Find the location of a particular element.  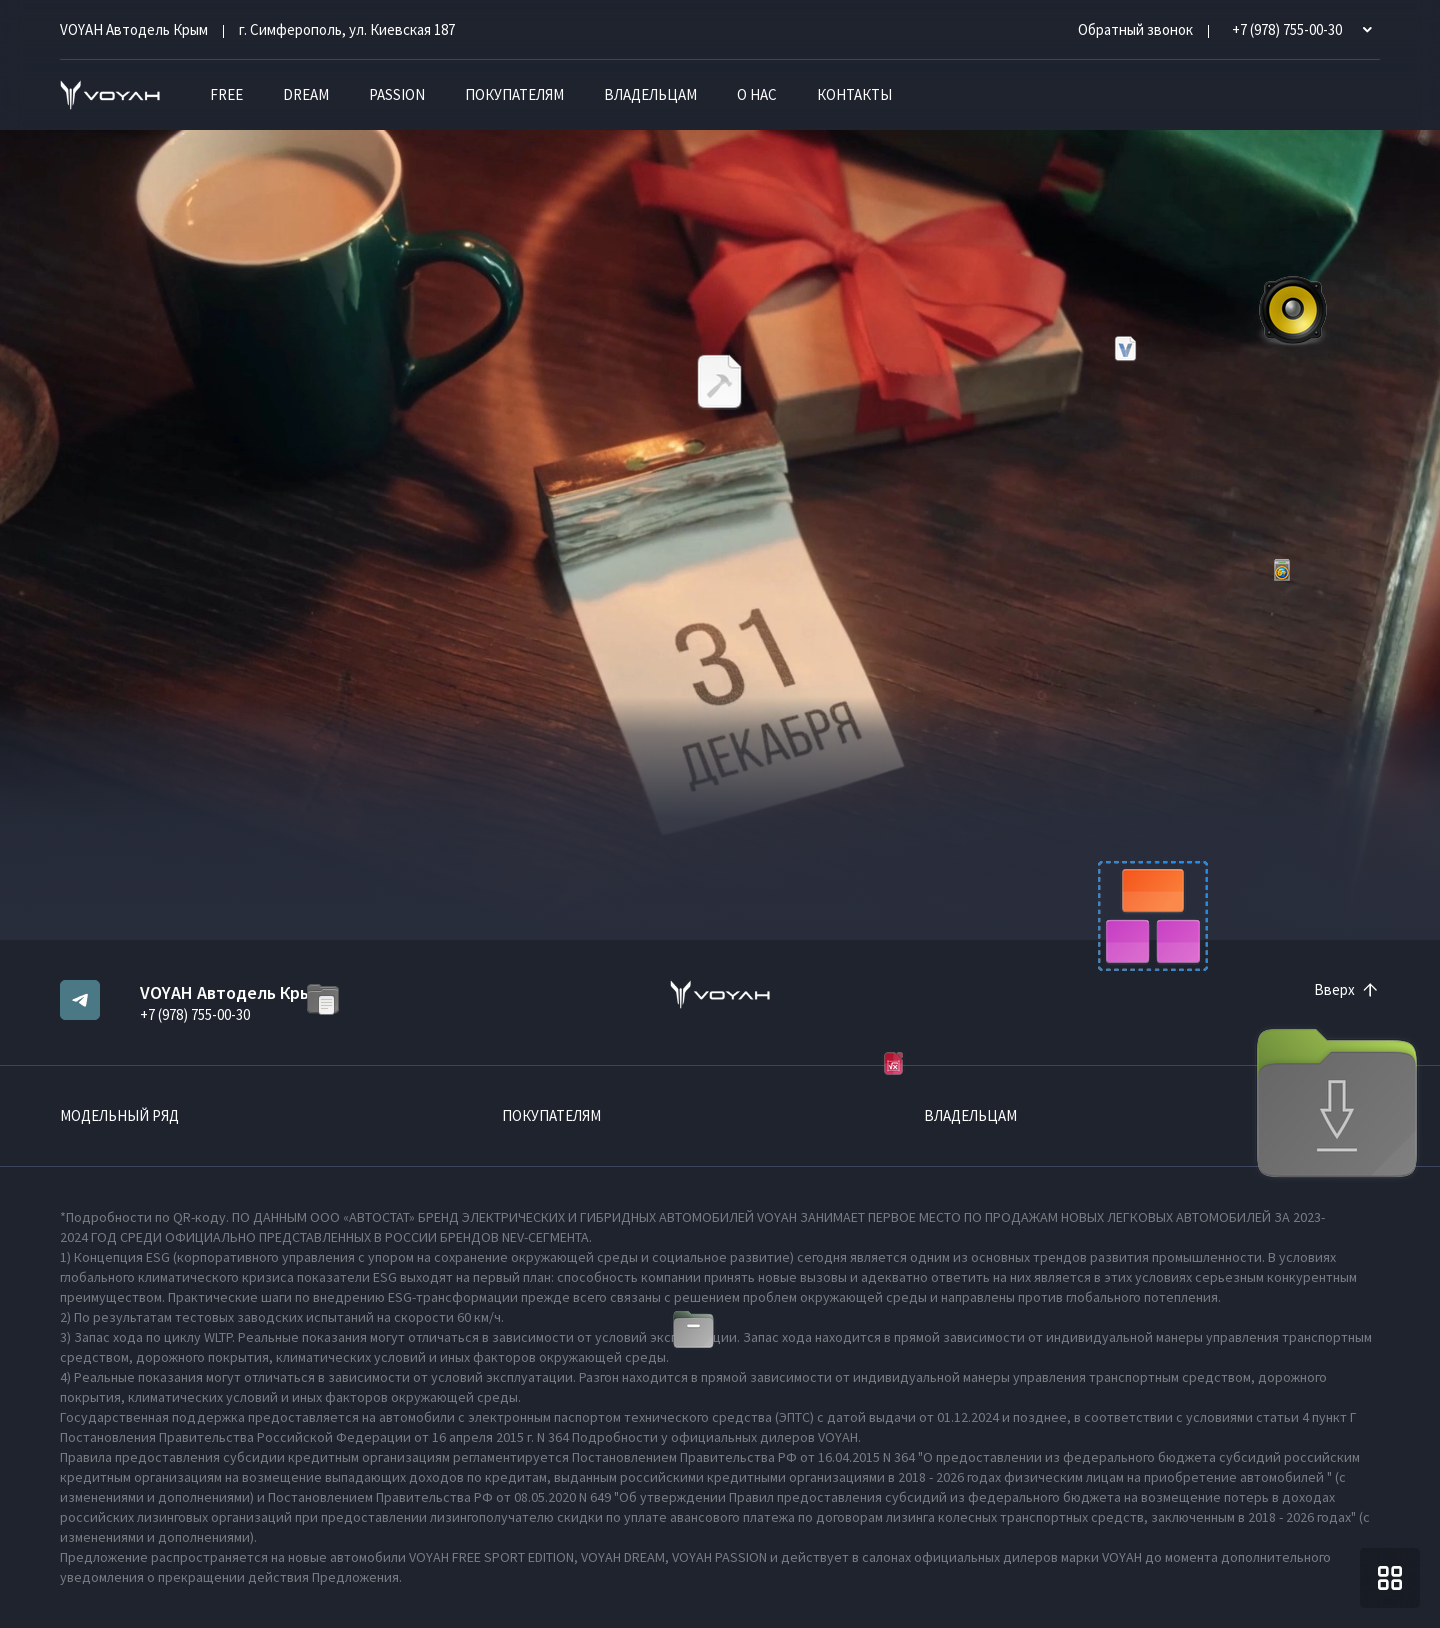

a makefile used for building or compiling software is located at coordinates (719, 381).